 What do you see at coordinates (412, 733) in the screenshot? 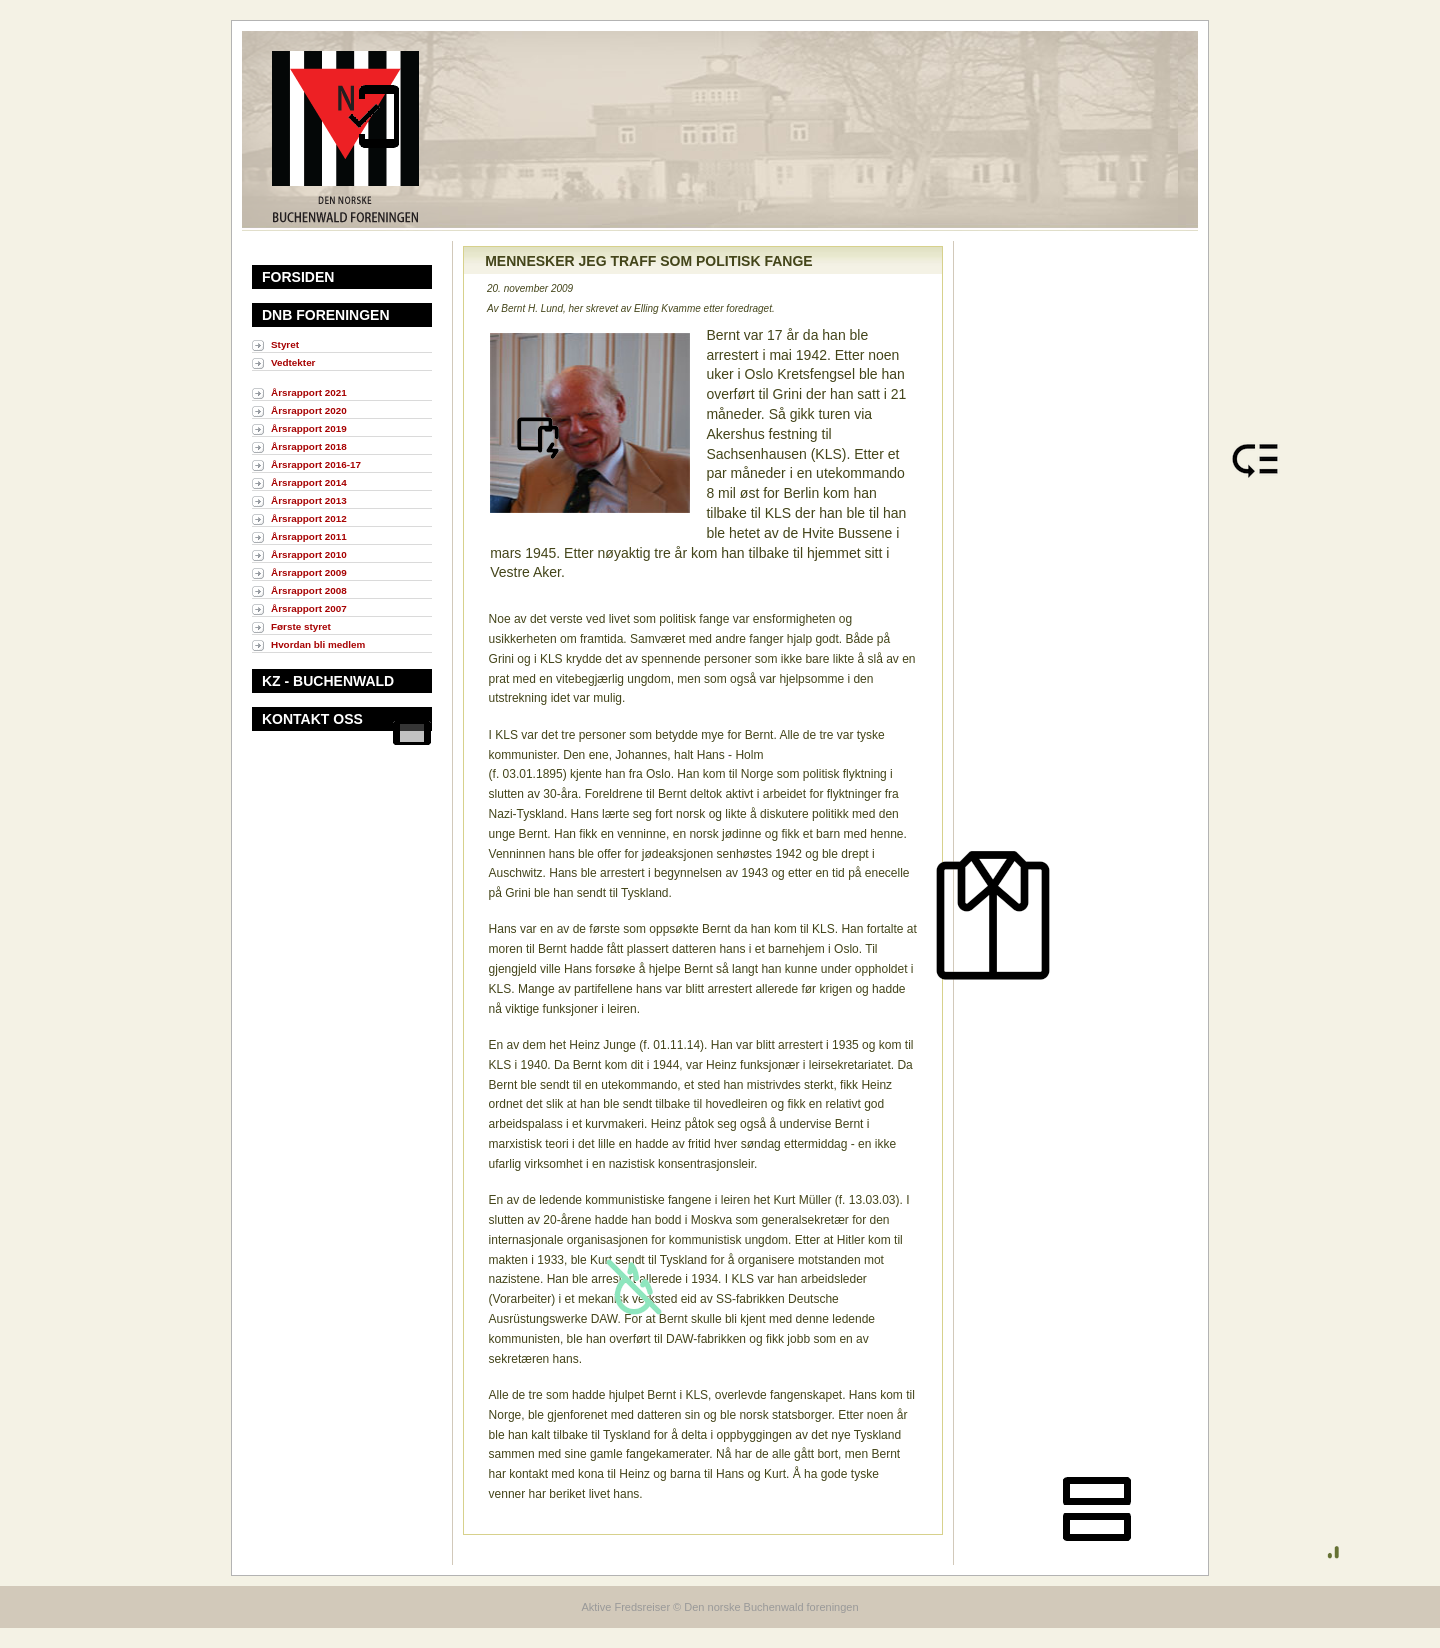
I see `switch to landscape orientation` at bounding box center [412, 733].